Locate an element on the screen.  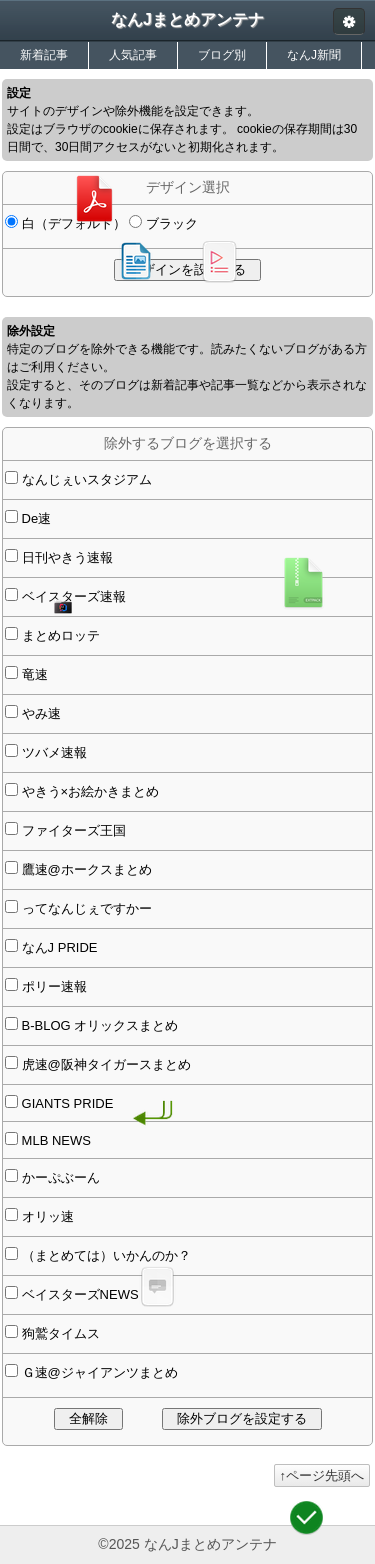
open a text document file is located at coordinates (136, 261).